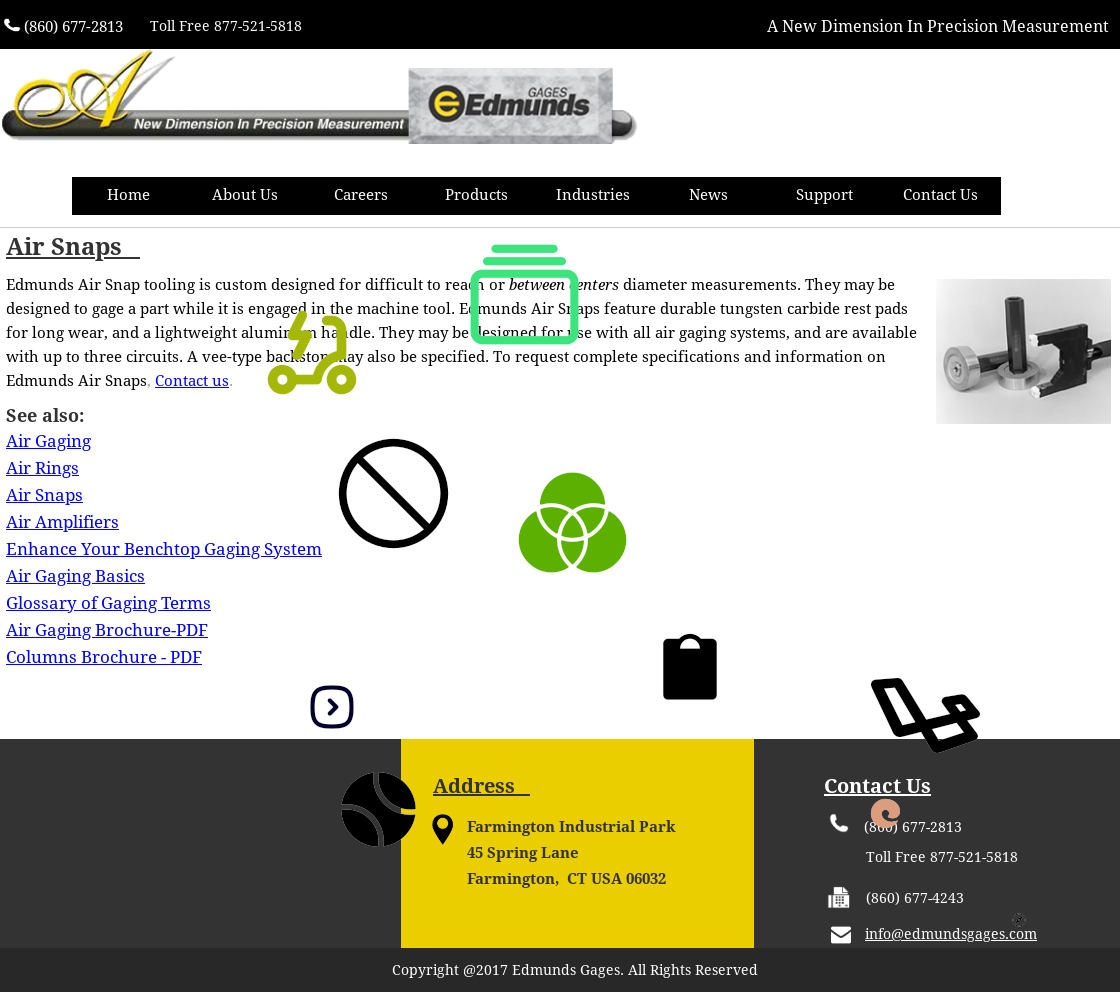 Image resolution: width=1120 pixels, height=992 pixels. I want to click on navigate to the next item or page, so click(332, 707).